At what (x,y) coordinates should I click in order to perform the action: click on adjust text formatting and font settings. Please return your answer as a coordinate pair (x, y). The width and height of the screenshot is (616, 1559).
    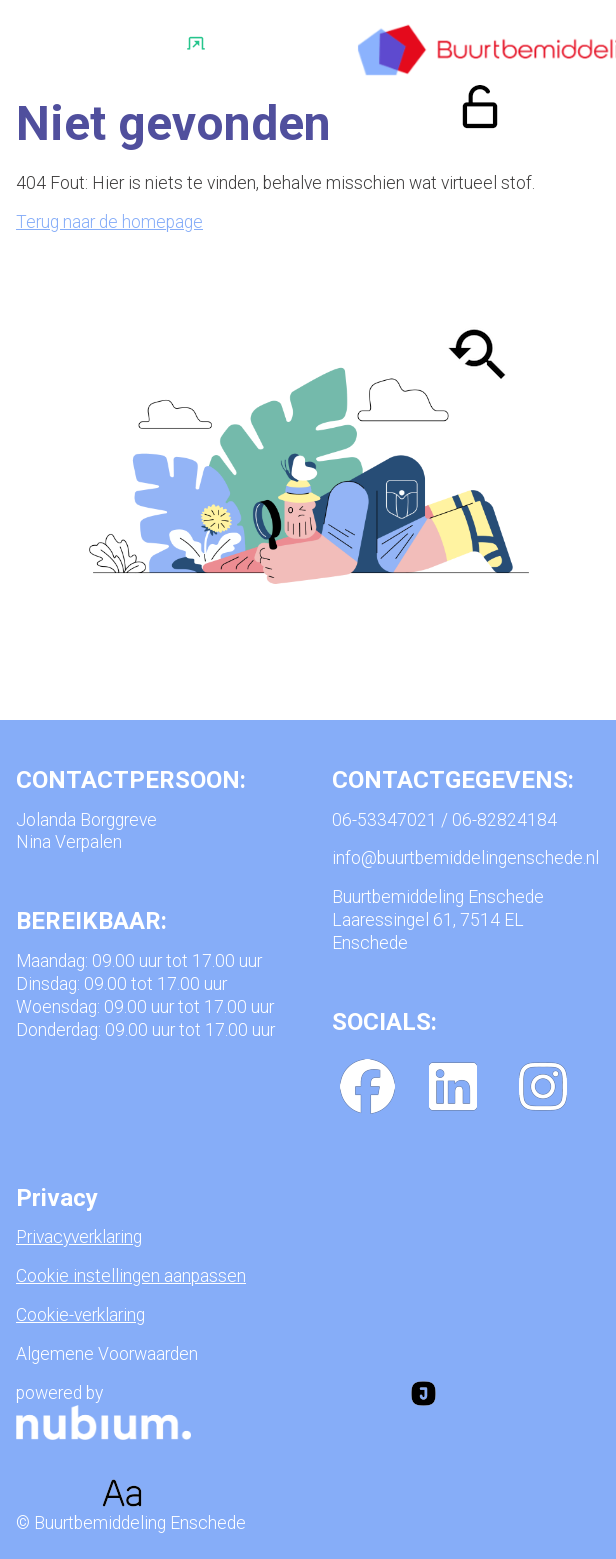
    Looking at the image, I should click on (122, 1493).